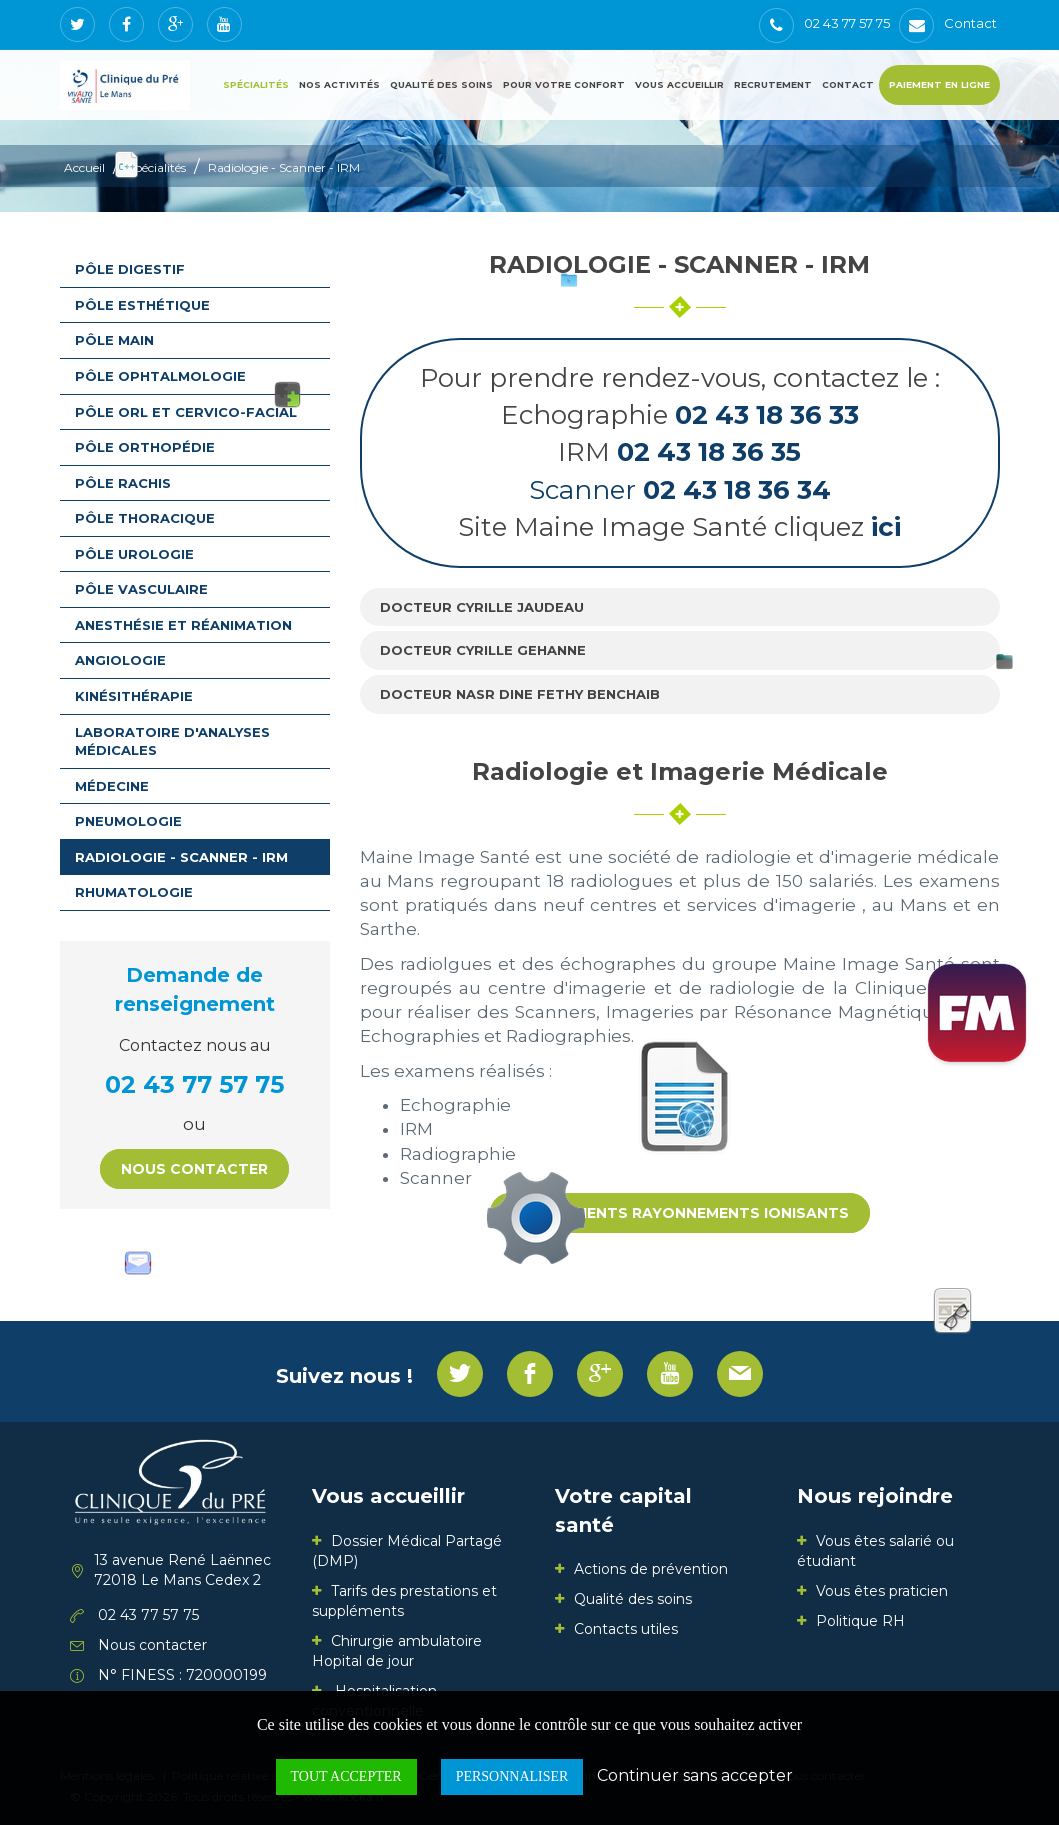 Image resolution: width=1059 pixels, height=1825 pixels. What do you see at coordinates (684, 1096) in the screenshot?
I see `open a libreoffice web document` at bounding box center [684, 1096].